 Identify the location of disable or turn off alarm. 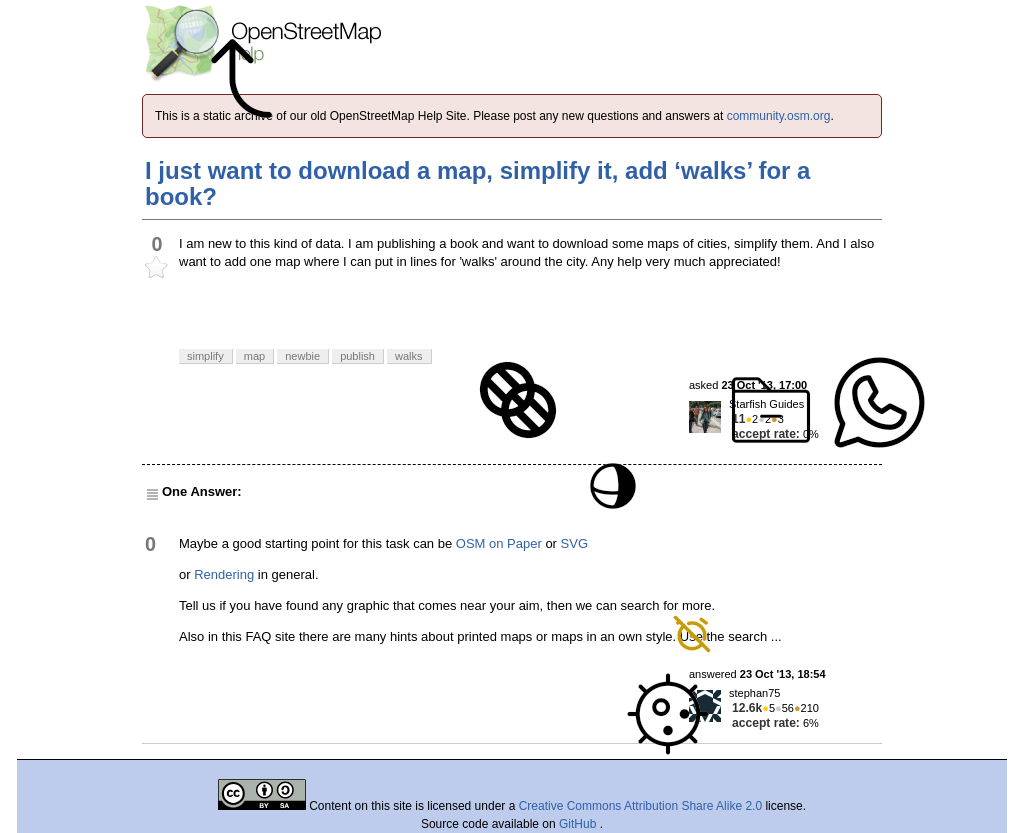
(692, 634).